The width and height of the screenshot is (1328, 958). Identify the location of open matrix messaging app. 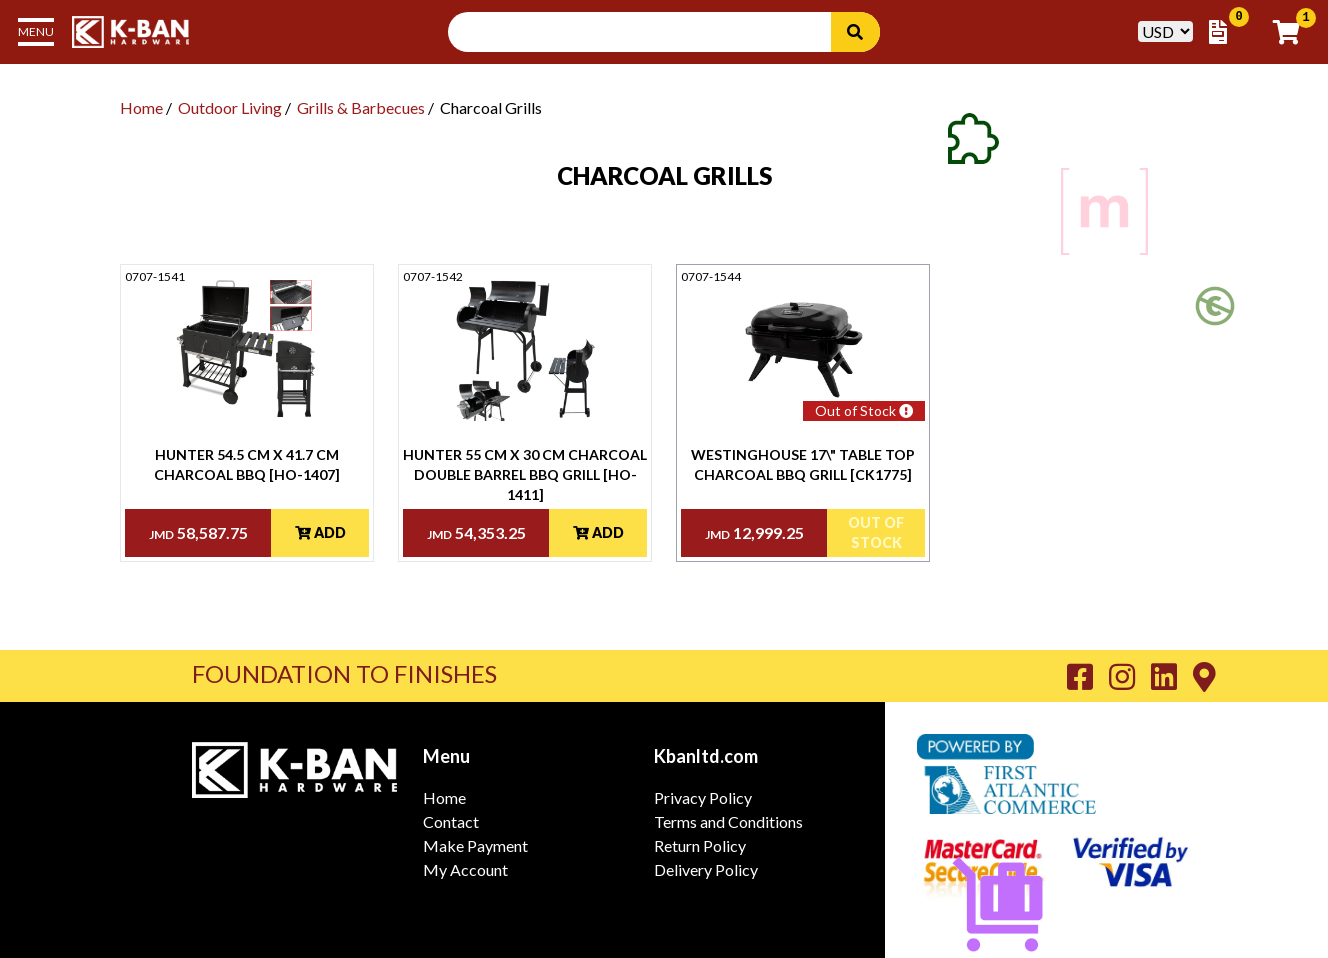
(1104, 211).